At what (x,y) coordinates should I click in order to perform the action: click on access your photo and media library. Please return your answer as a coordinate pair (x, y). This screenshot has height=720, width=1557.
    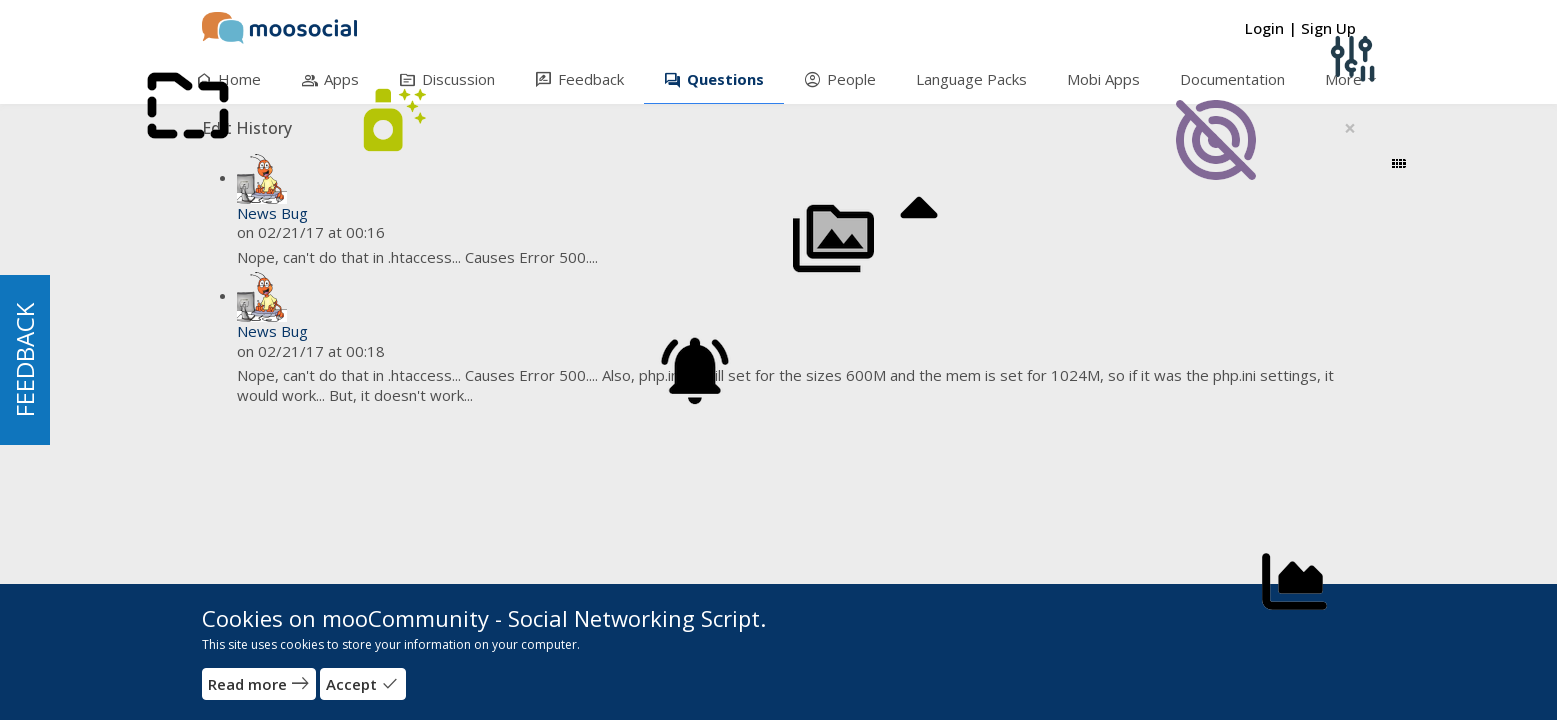
    Looking at the image, I should click on (833, 238).